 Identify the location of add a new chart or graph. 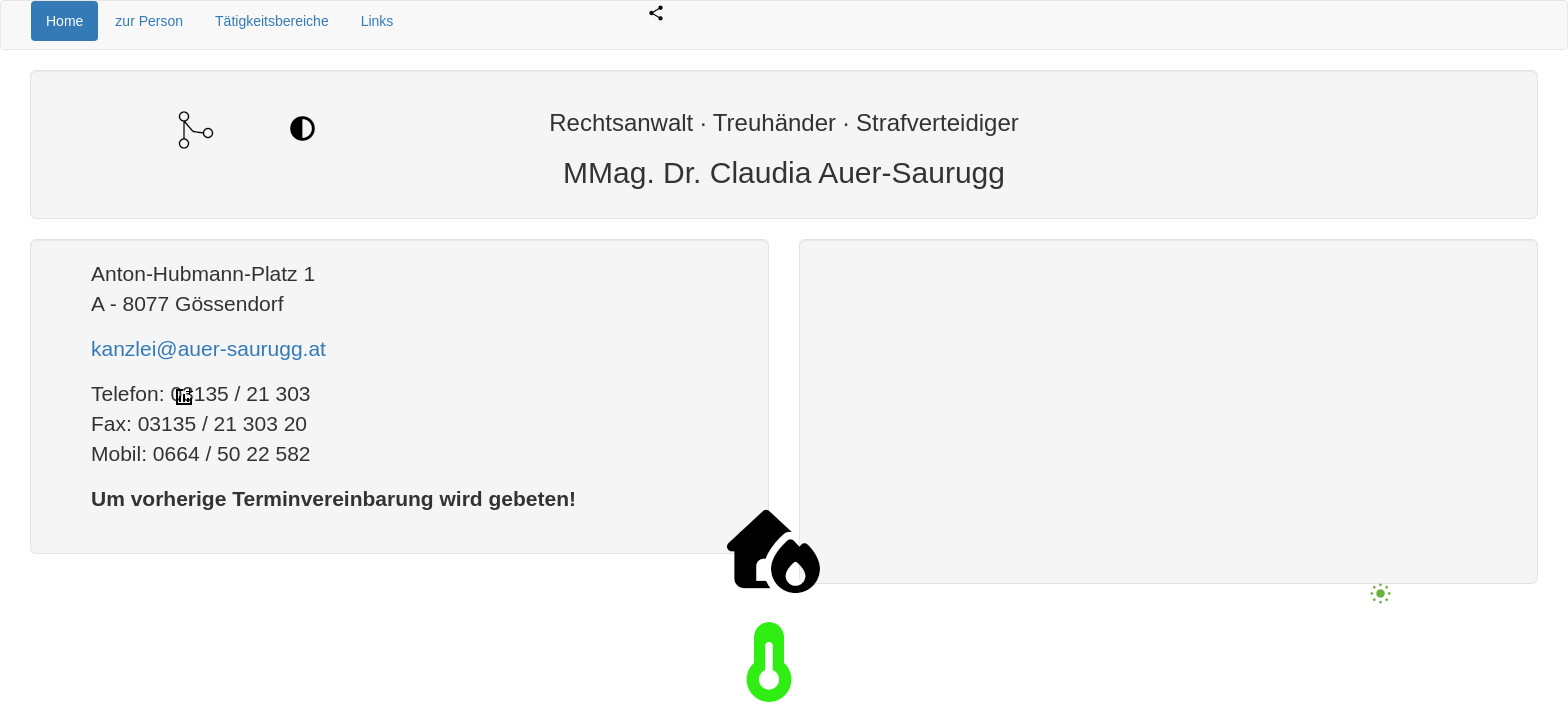
(184, 397).